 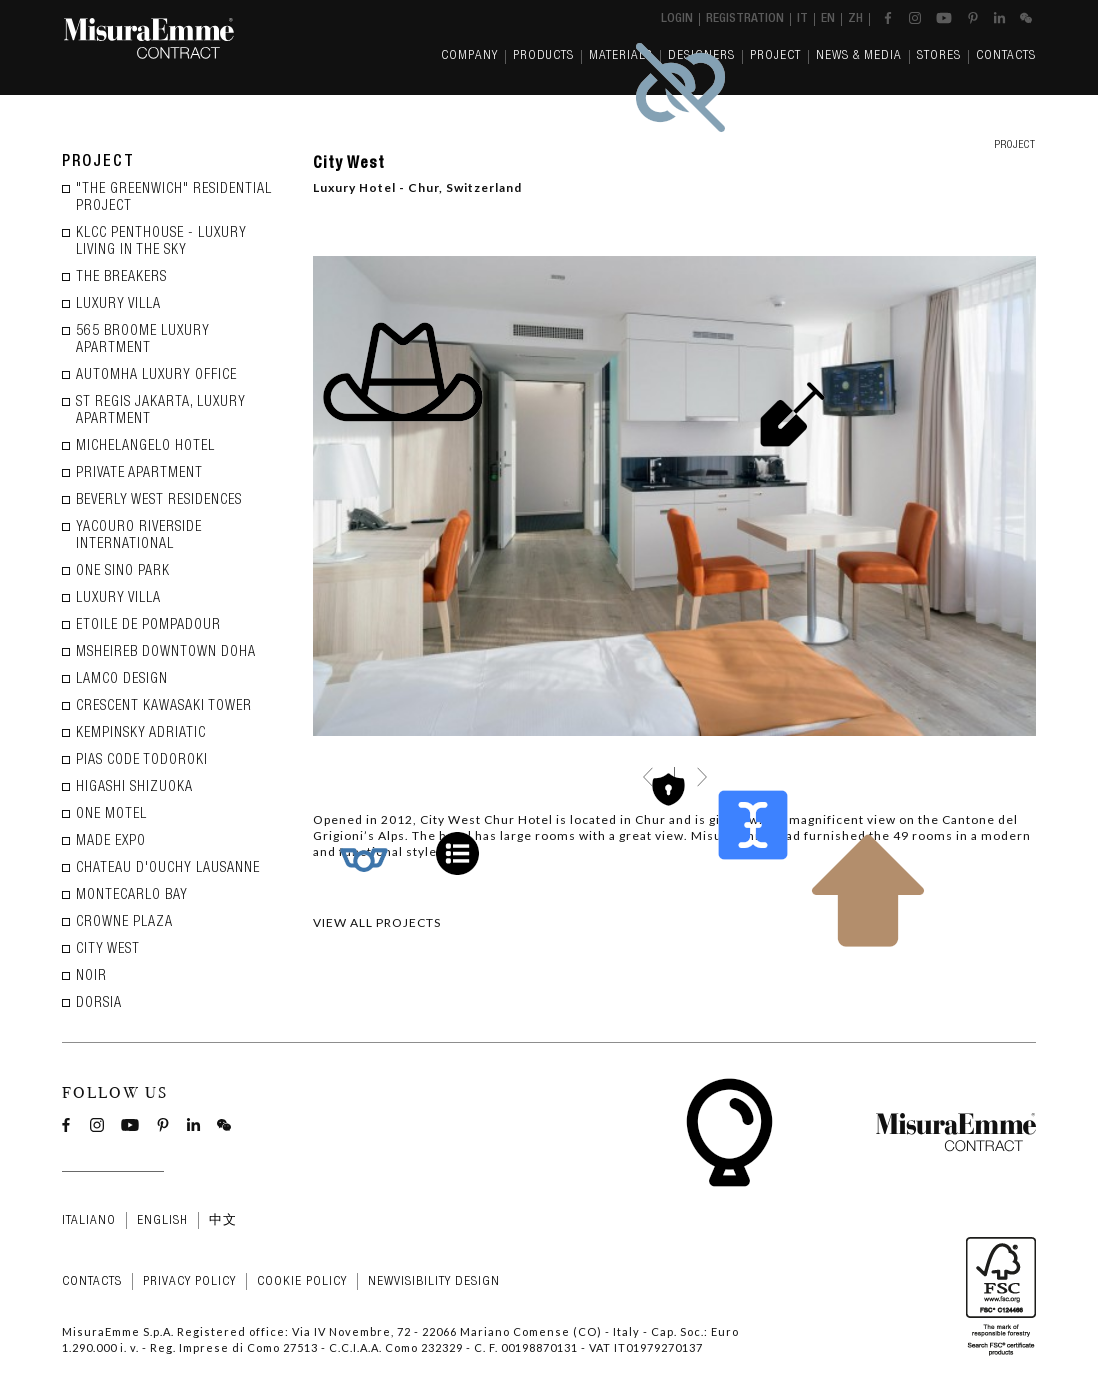 What do you see at coordinates (791, 415) in the screenshot?
I see `gardening or landscaping tools` at bounding box center [791, 415].